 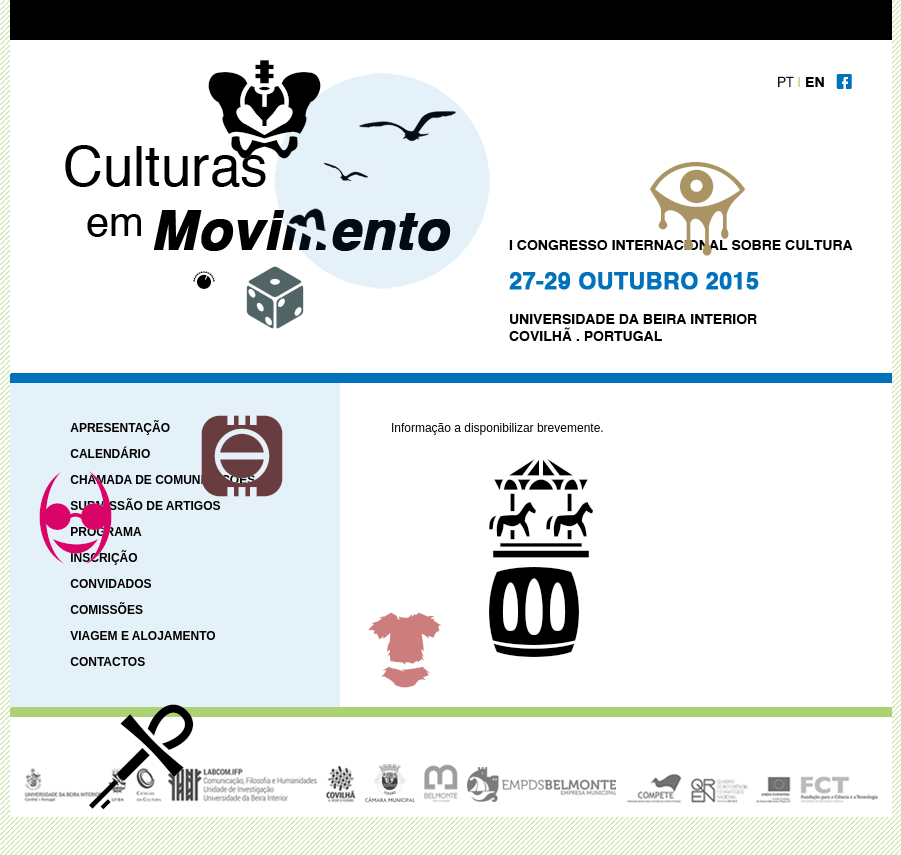 I want to click on represents a microchip or processor component, so click(x=242, y=456).